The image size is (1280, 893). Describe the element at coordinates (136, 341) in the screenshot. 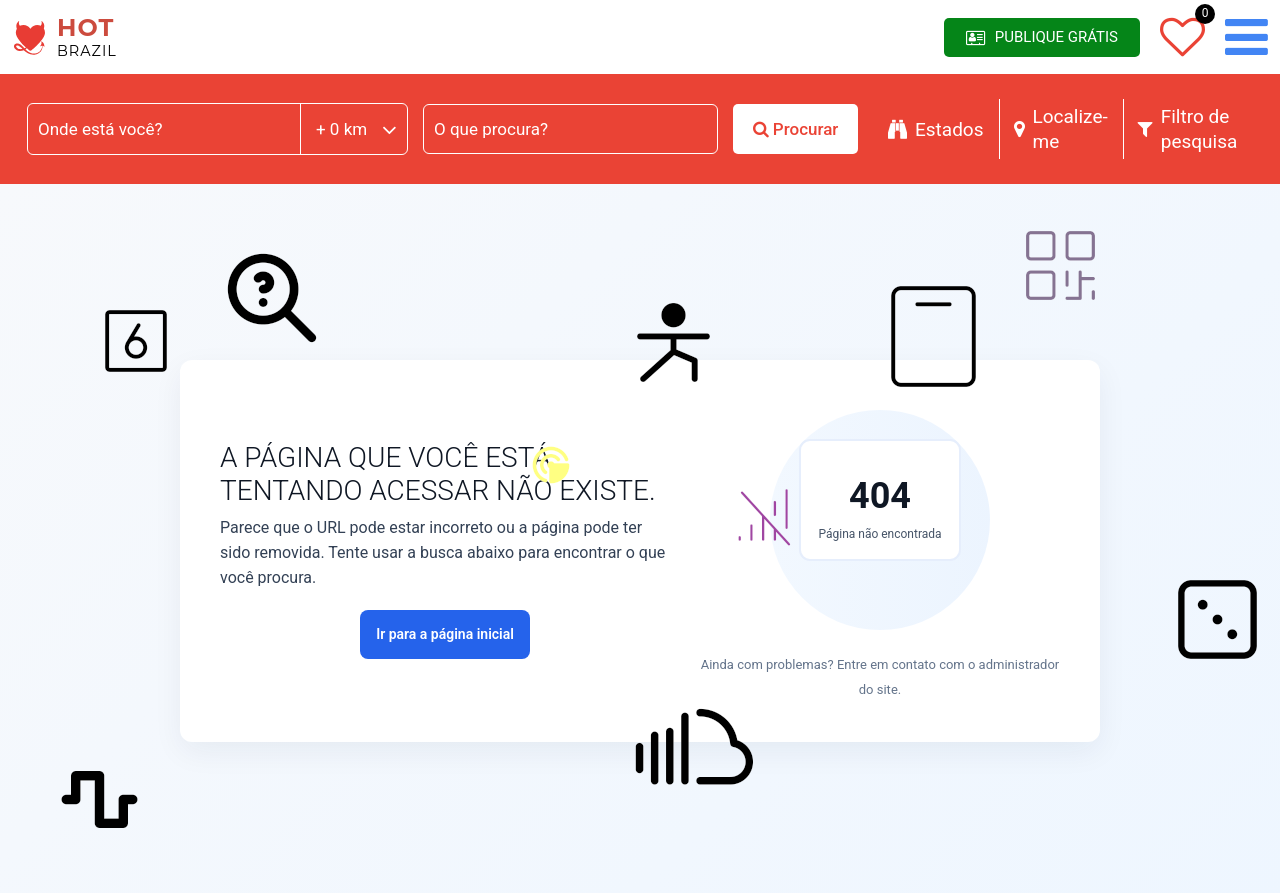

I see `select or input the number six` at that location.